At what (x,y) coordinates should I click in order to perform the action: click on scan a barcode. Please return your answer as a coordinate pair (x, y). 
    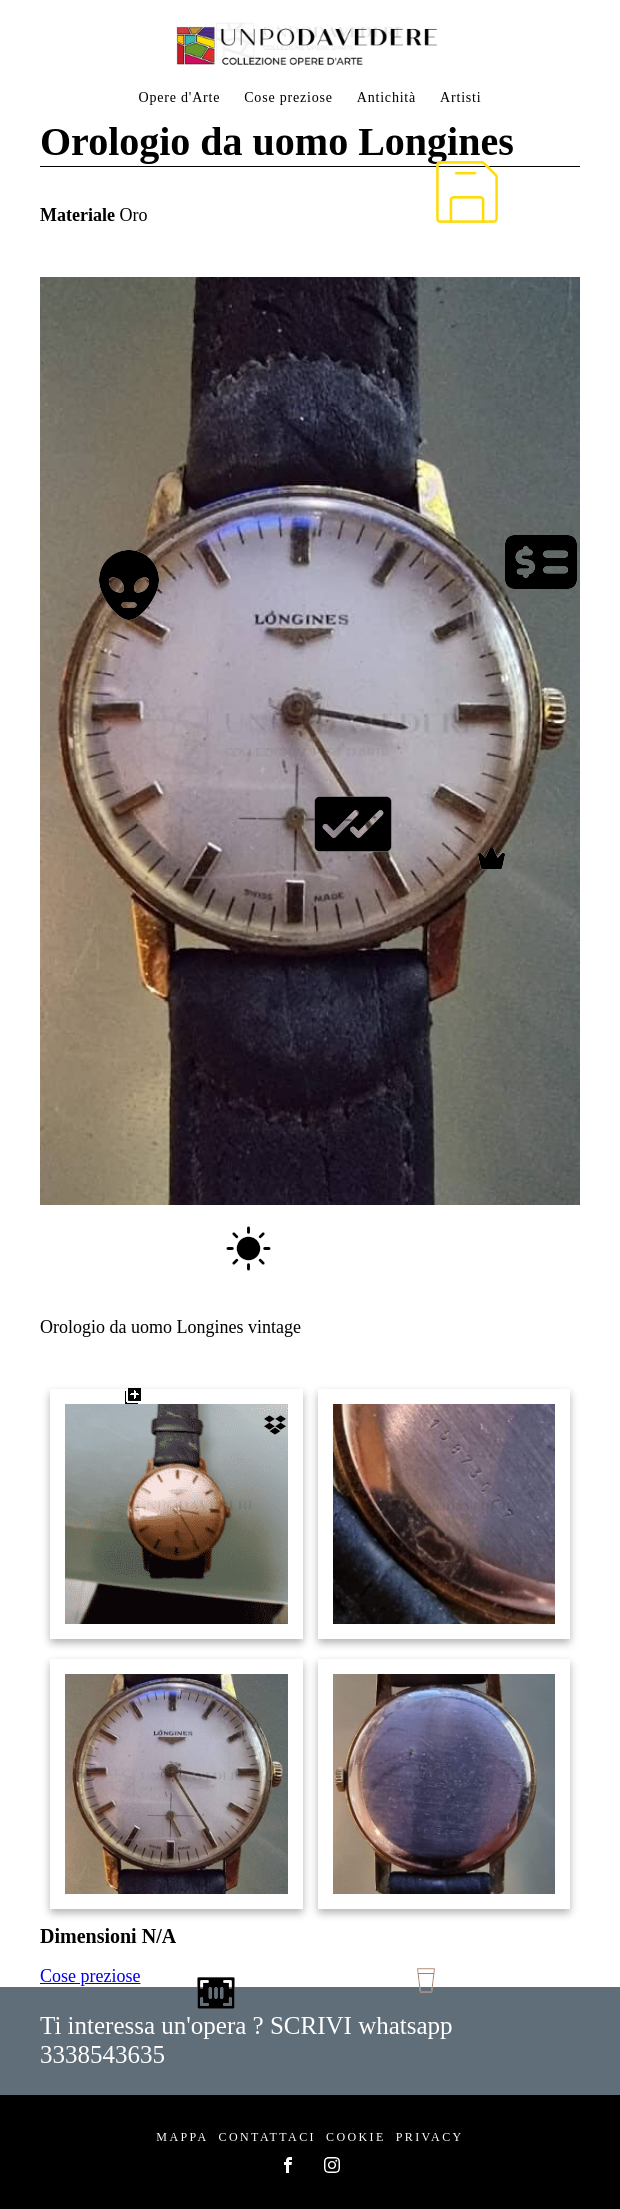
    Looking at the image, I should click on (216, 1993).